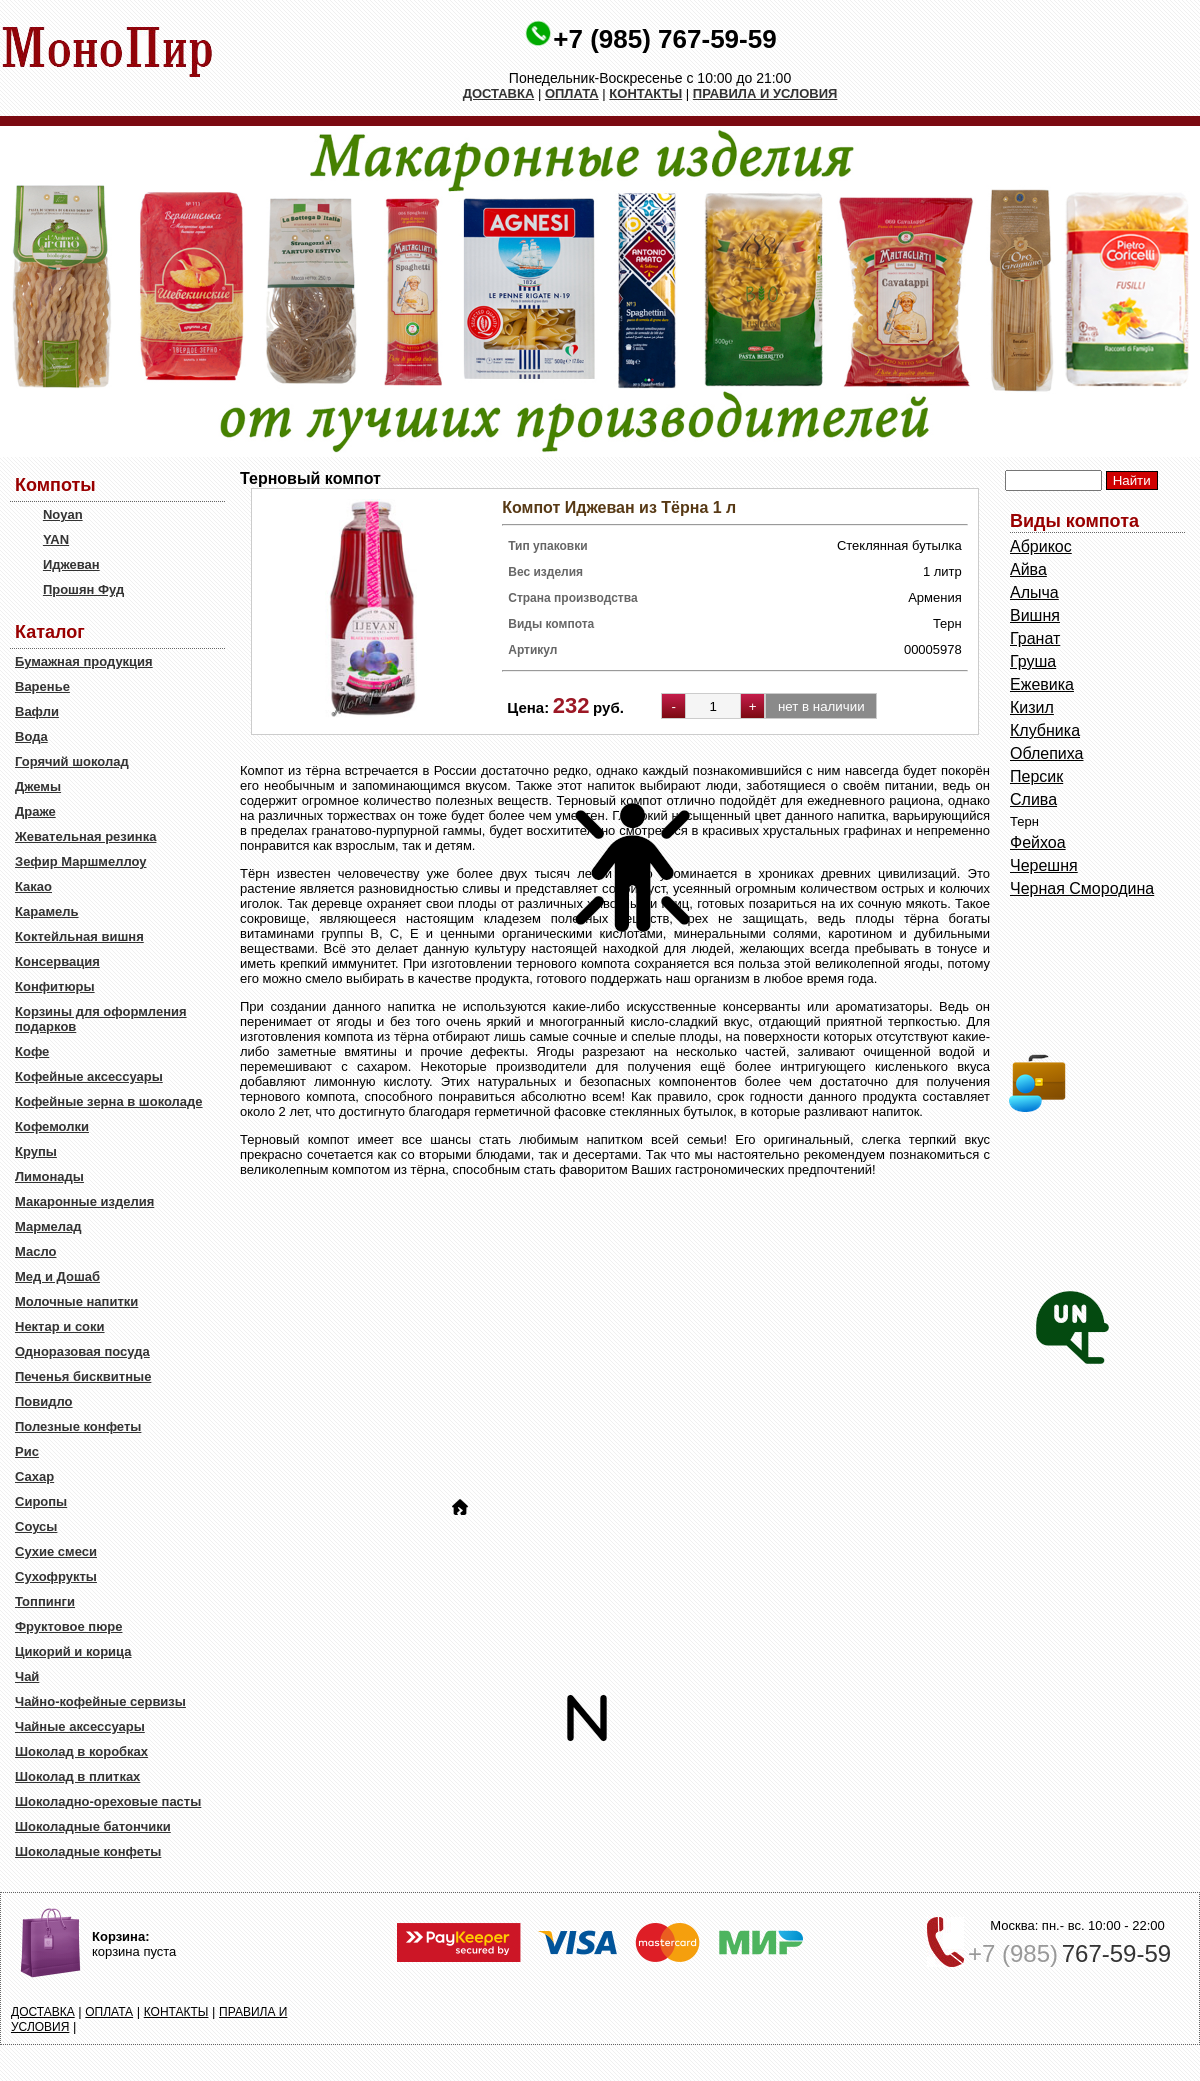 The image size is (1200, 2081). What do you see at coordinates (1072, 1327) in the screenshot?
I see `indicates united nations peacekeeping forces` at bounding box center [1072, 1327].